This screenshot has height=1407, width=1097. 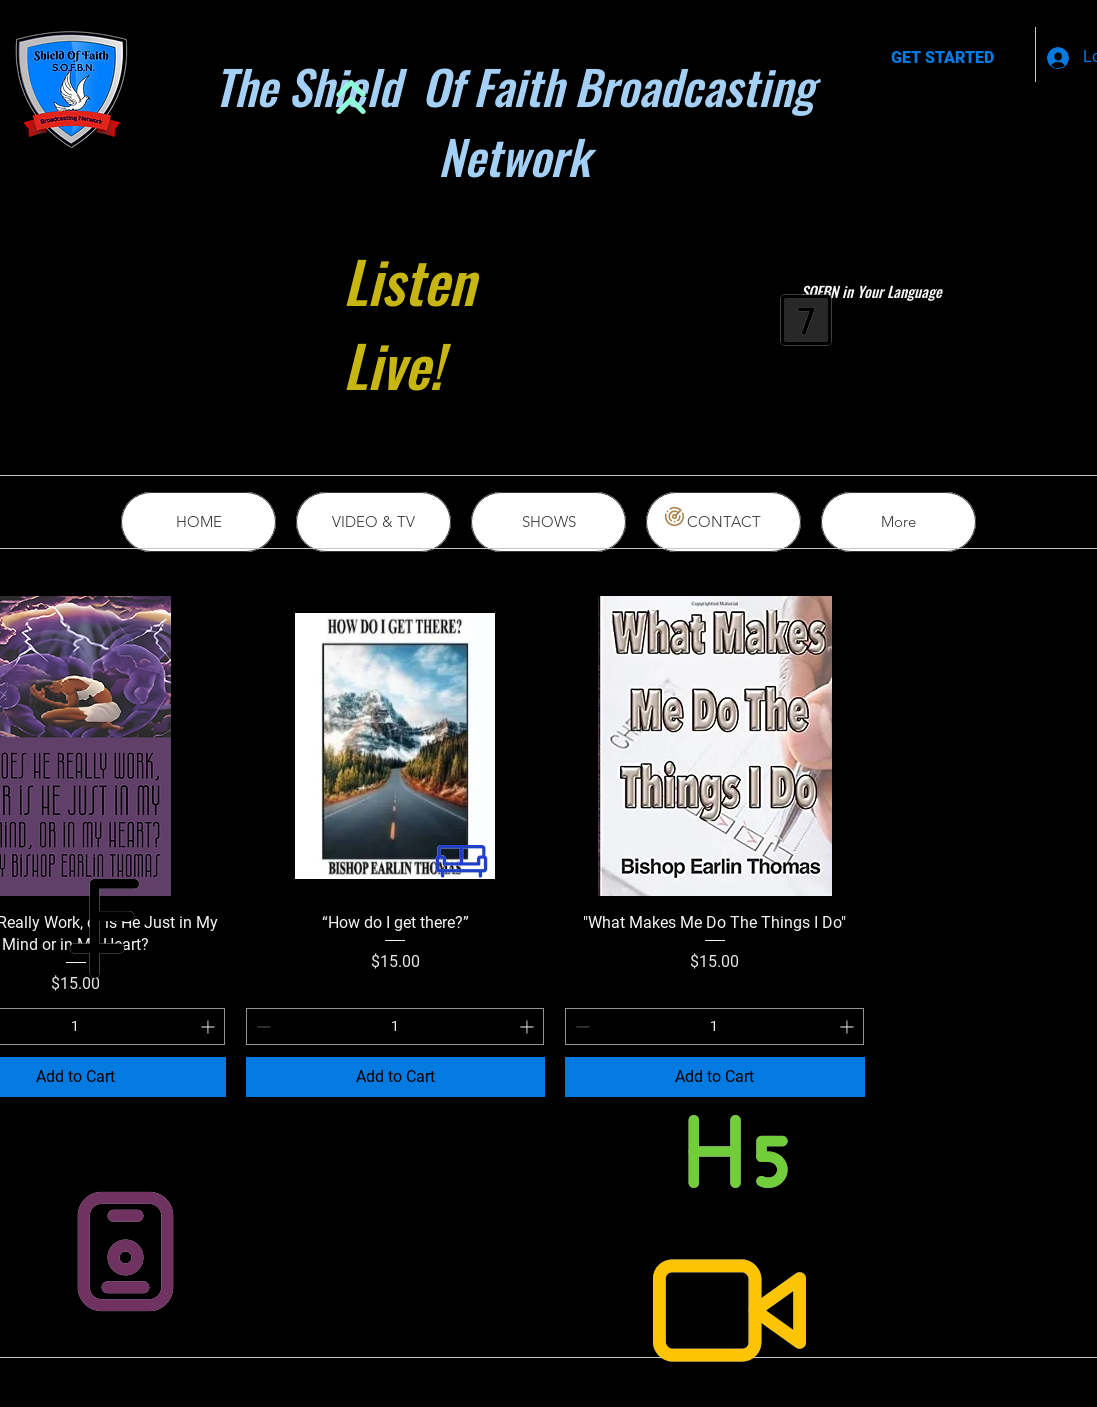 I want to click on view your ID or profile badge, so click(x=125, y=1251).